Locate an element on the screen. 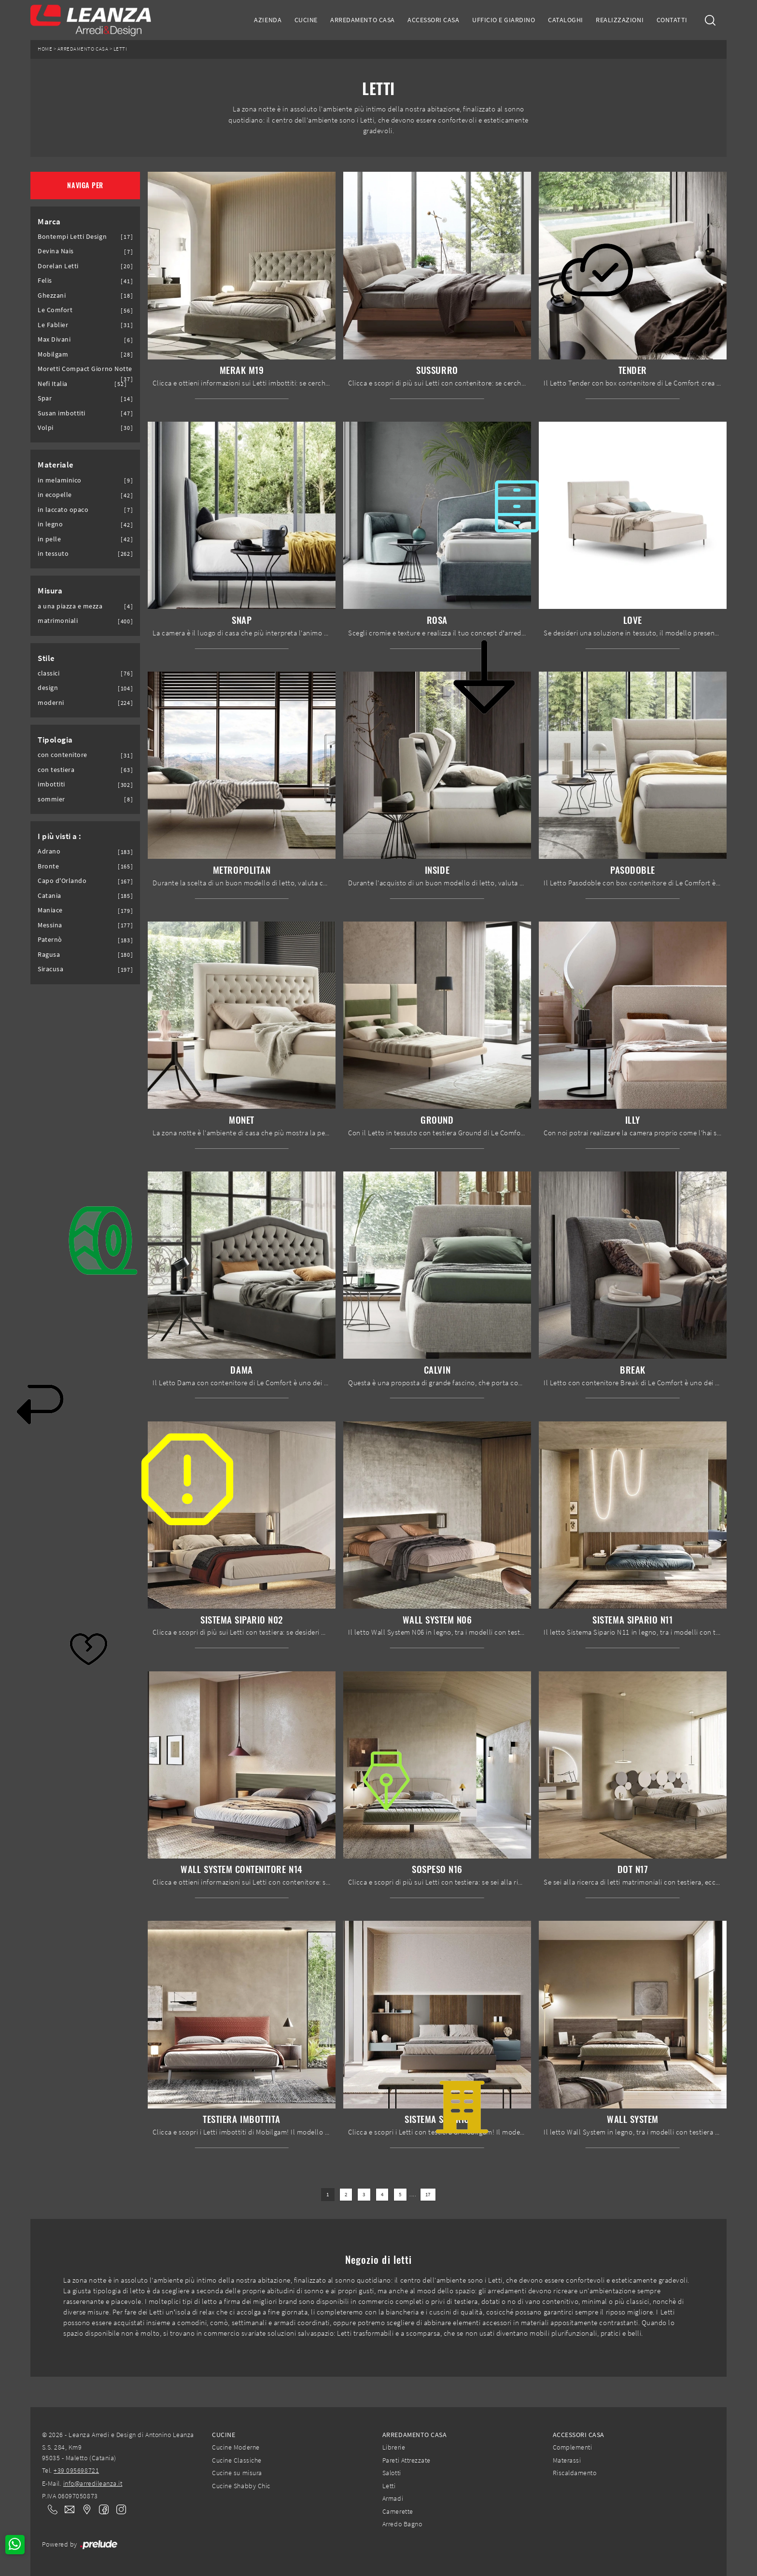  view office or workplace location is located at coordinates (462, 2107).